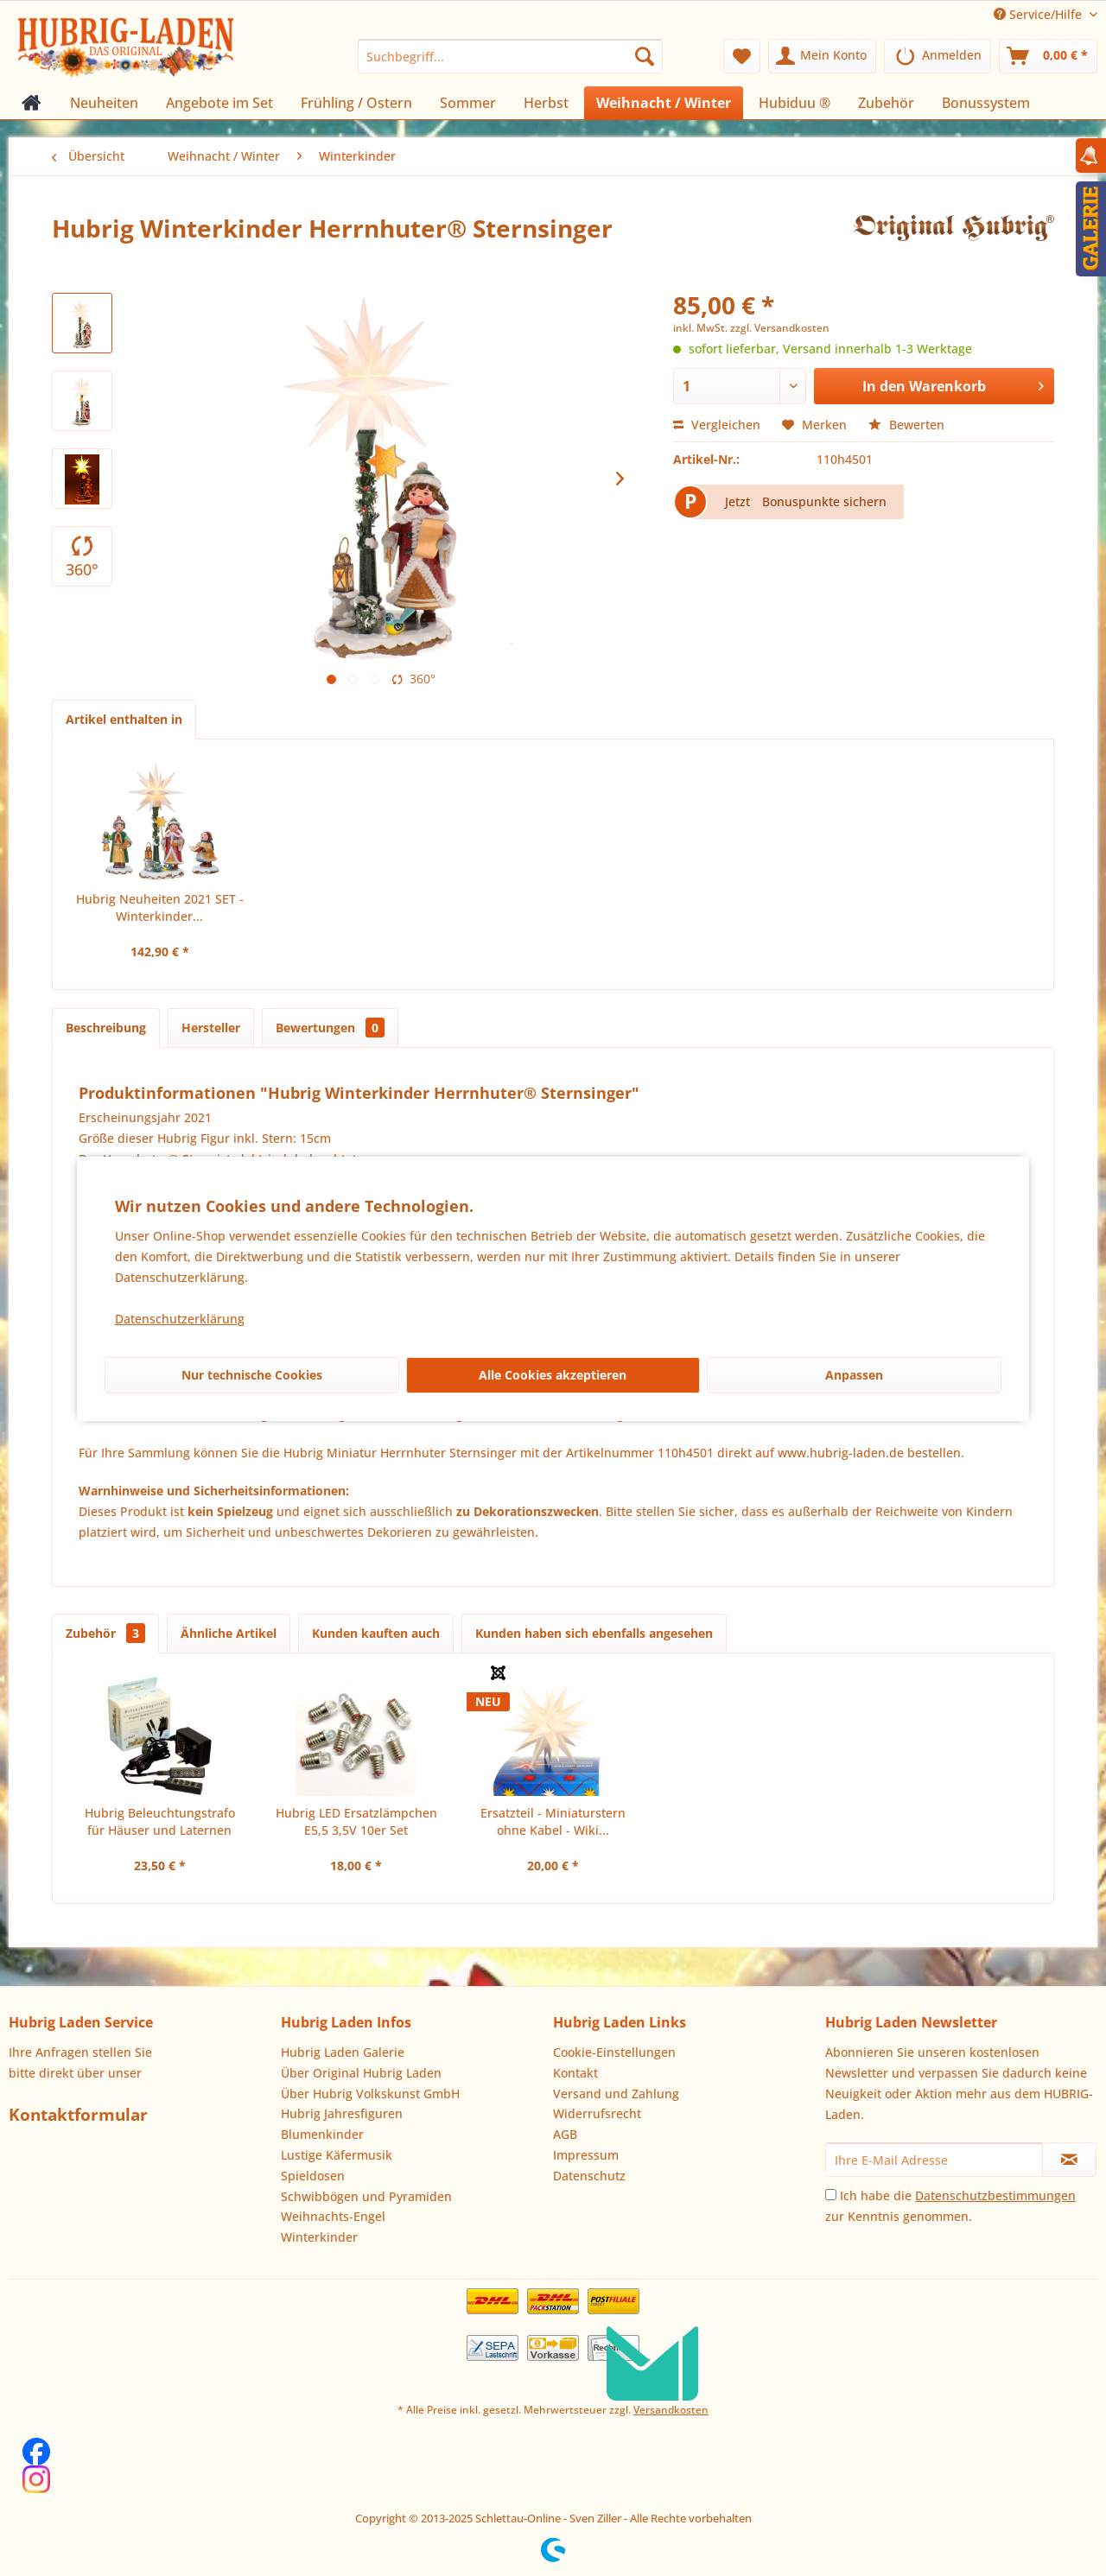  Describe the element at coordinates (652, 2363) in the screenshot. I see `open ProtonMail app` at that location.